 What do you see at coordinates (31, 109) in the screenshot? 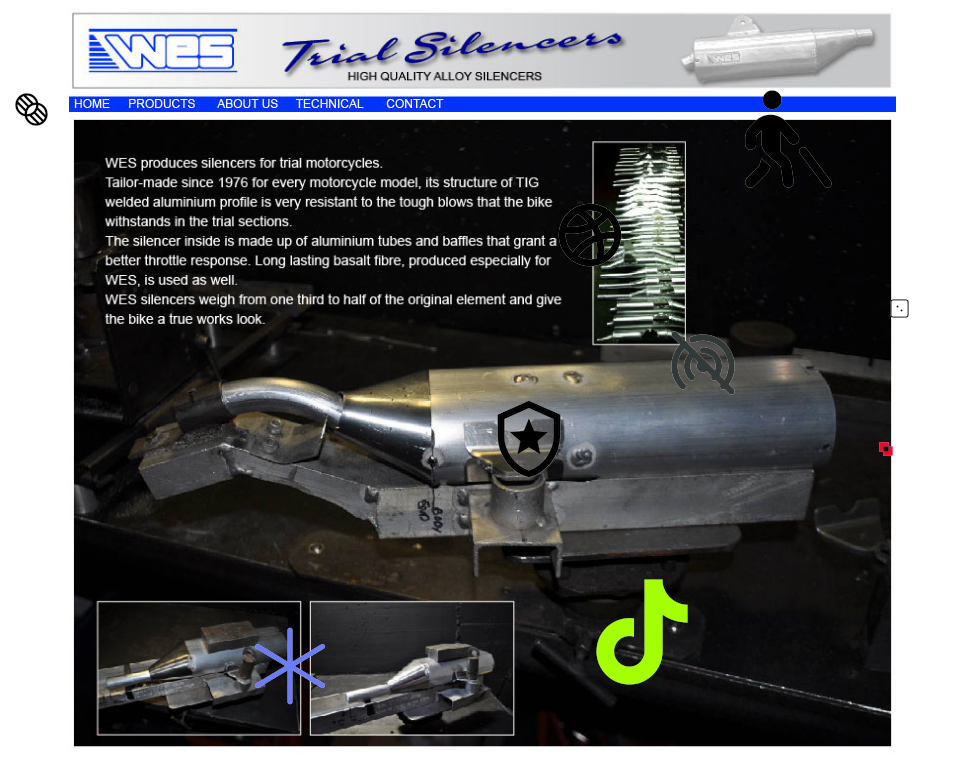
I see `exclude overlapping elements from selection` at bounding box center [31, 109].